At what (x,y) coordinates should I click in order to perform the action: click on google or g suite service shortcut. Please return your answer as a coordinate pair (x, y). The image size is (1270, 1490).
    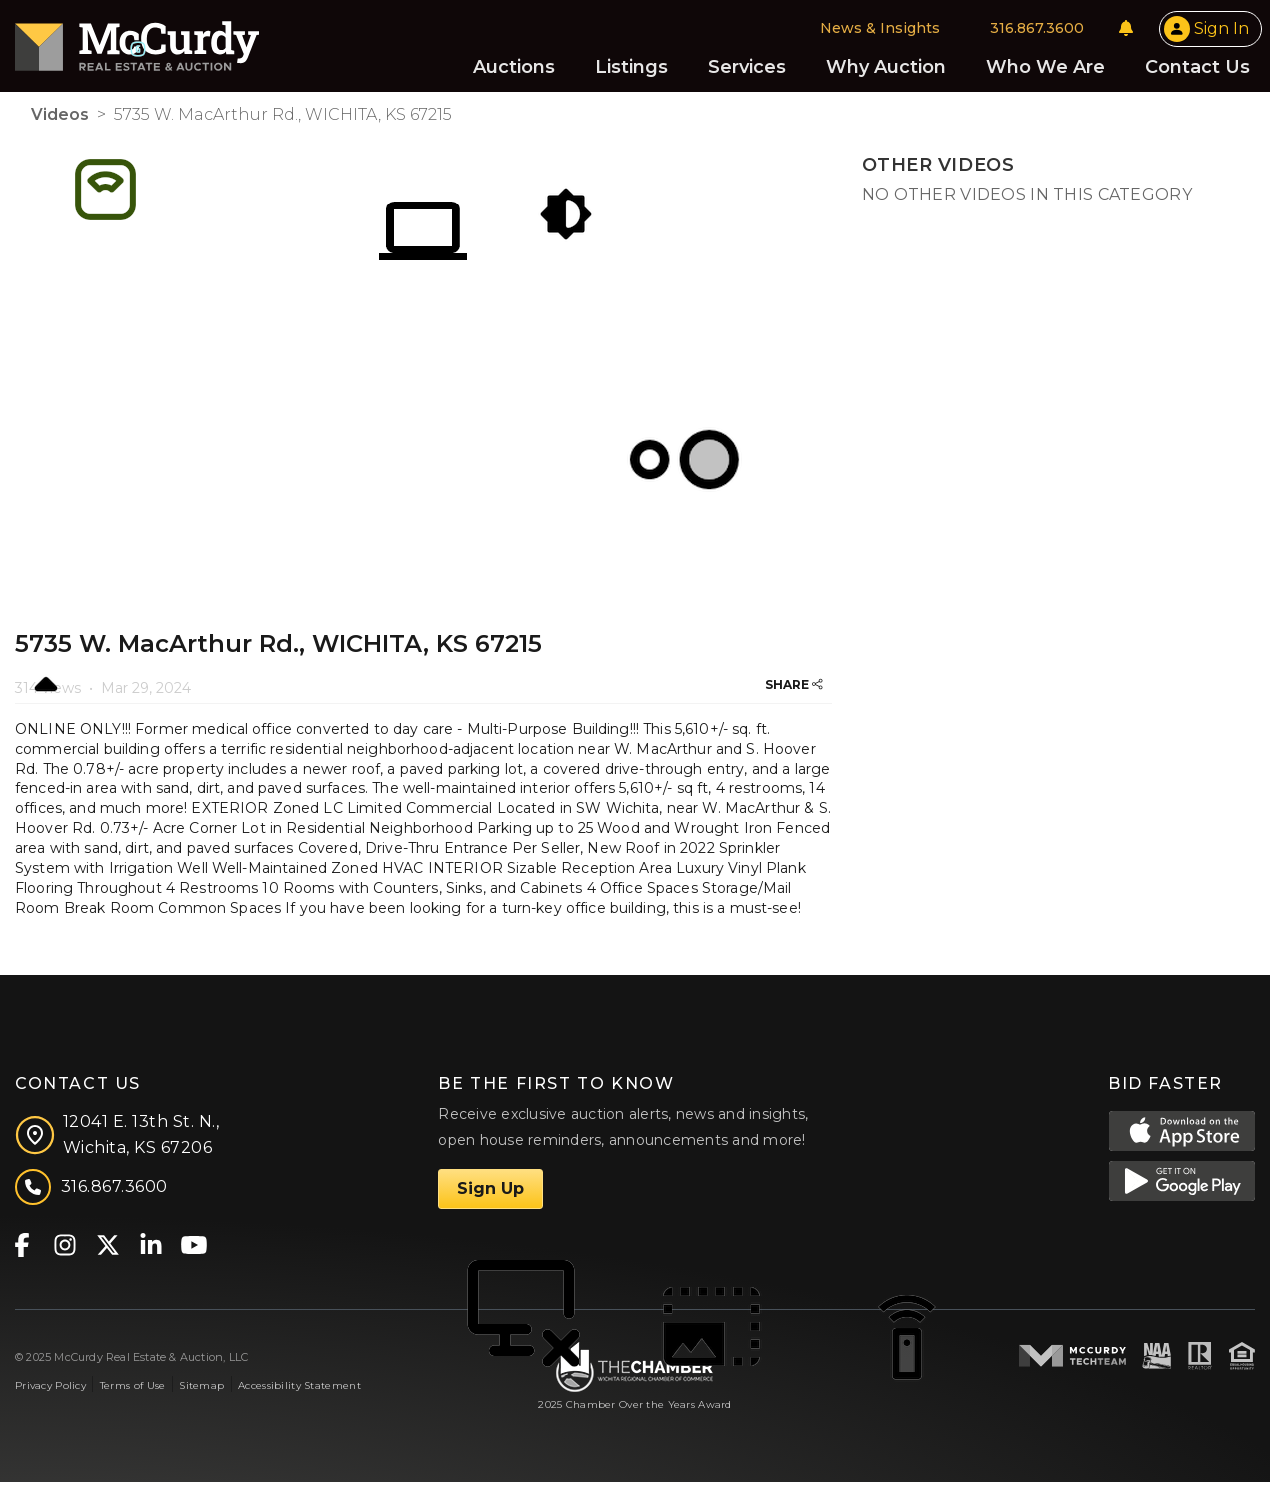
    Looking at the image, I should click on (138, 49).